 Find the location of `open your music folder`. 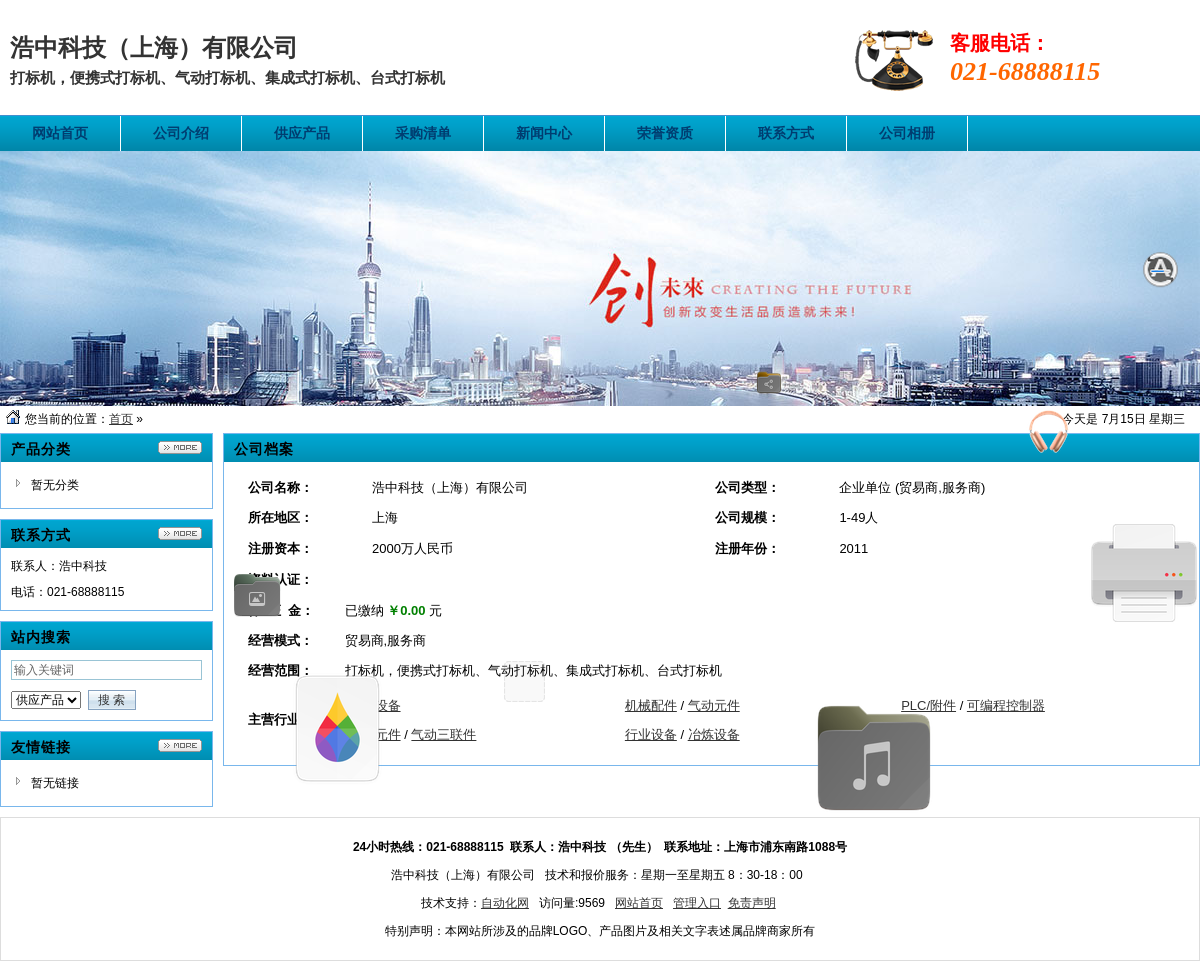

open your music folder is located at coordinates (874, 758).